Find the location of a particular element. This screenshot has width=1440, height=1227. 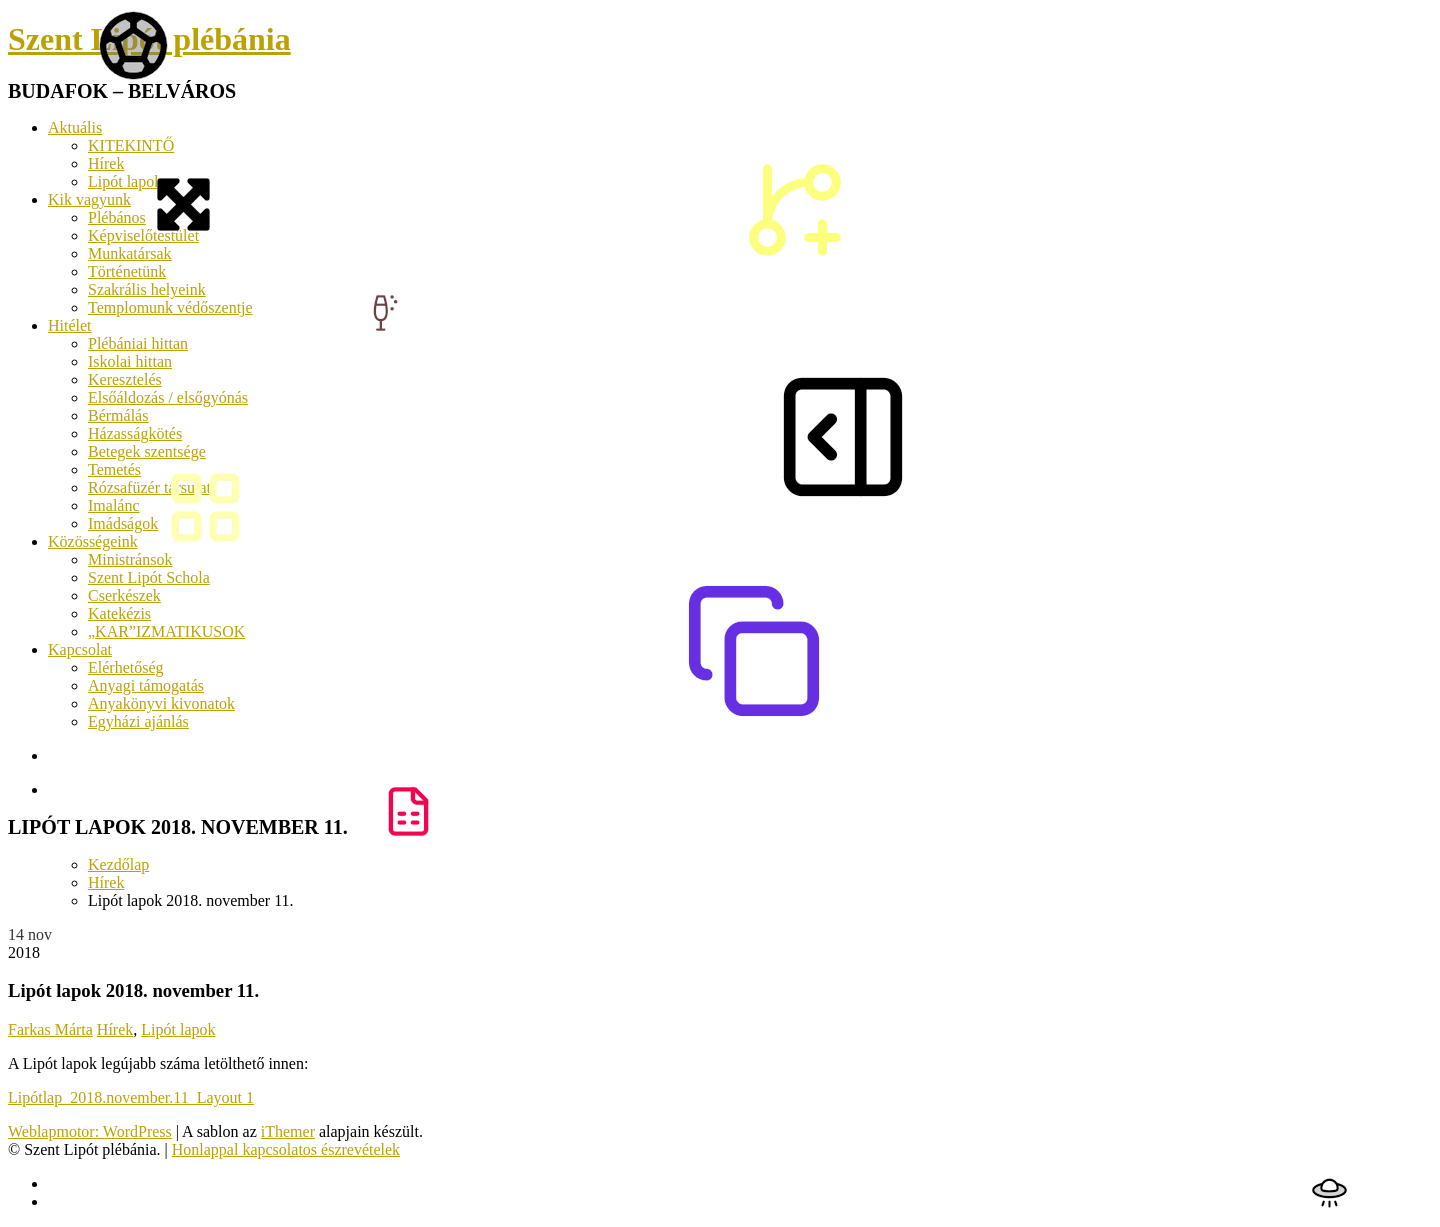

copy to clipboard is located at coordinates (754, 651).